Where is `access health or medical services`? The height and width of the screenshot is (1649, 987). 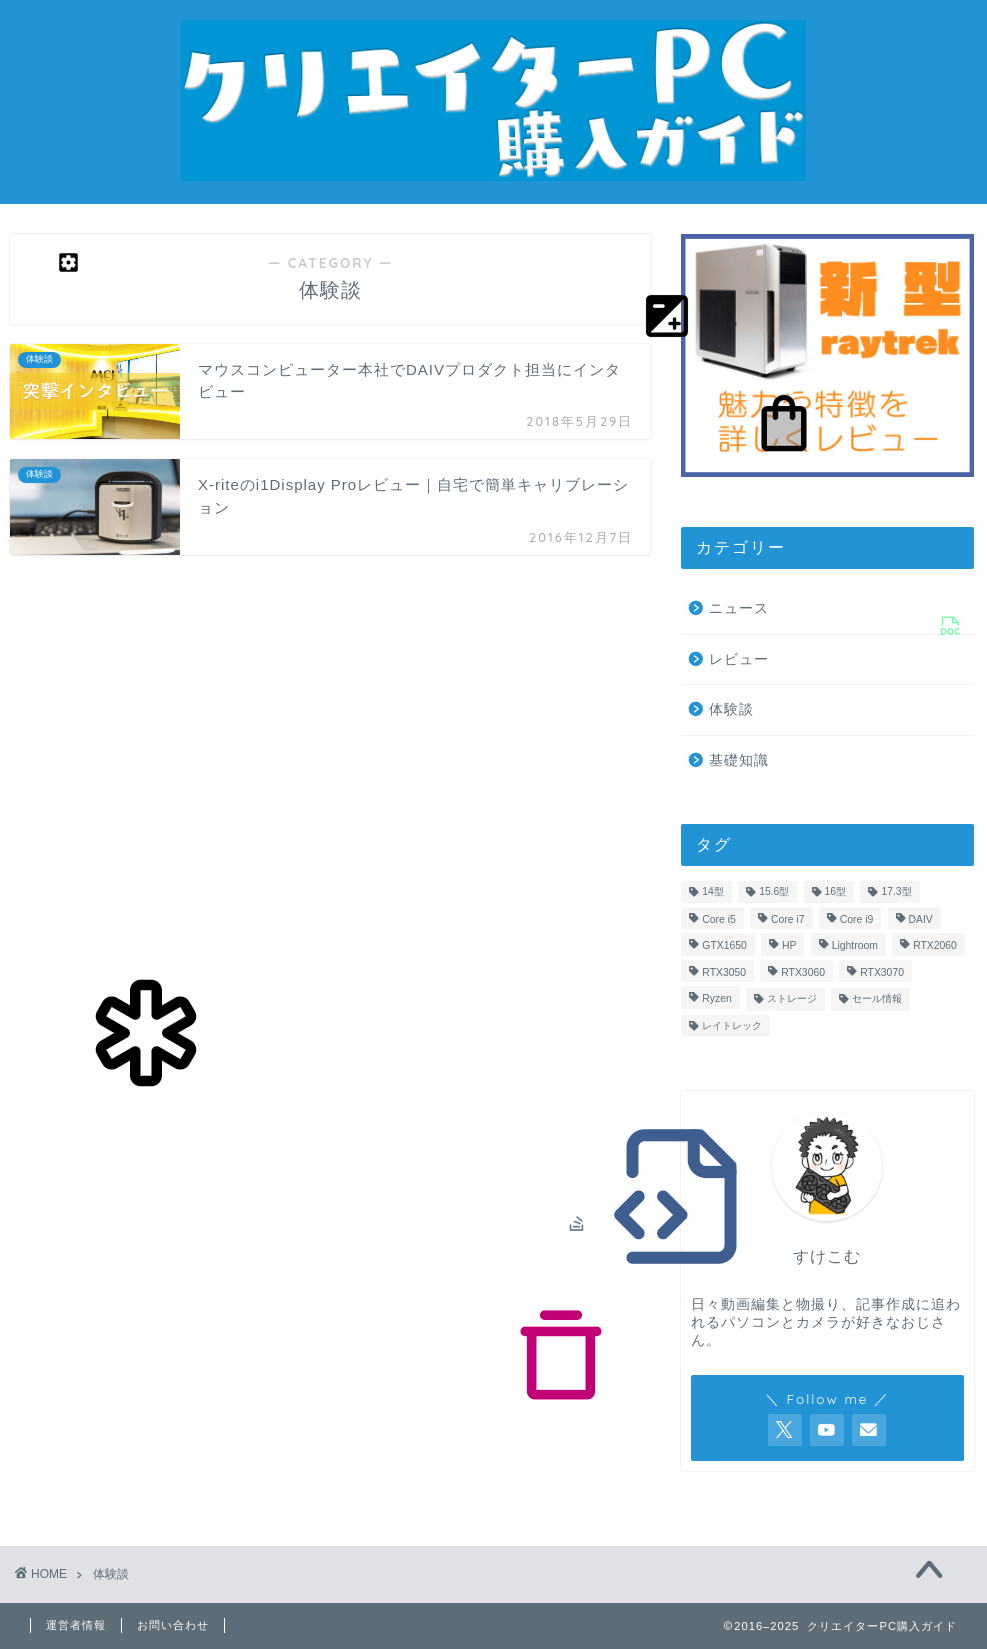
access health or medical services is located at coordinates (146, 1033).